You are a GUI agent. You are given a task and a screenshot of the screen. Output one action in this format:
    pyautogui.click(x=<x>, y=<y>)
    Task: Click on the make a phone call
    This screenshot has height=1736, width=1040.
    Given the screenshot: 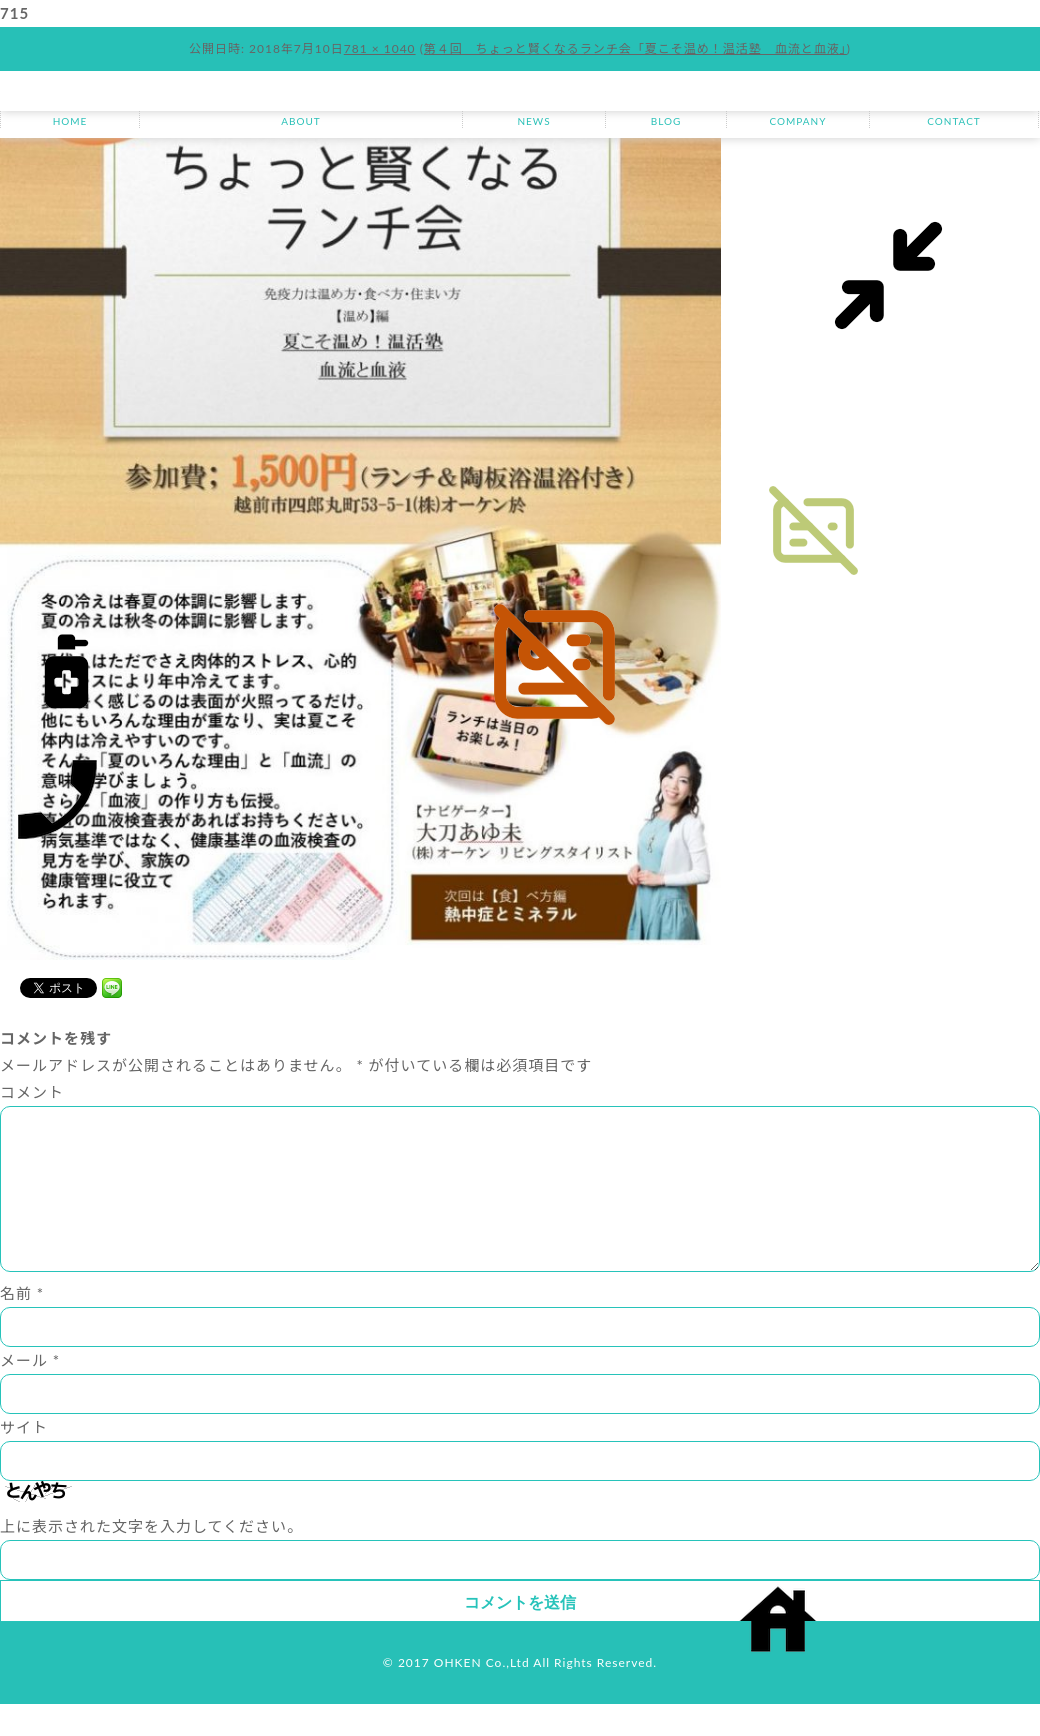 What is the action you would take?
    pyautogui.click(x=57, y=799)
    